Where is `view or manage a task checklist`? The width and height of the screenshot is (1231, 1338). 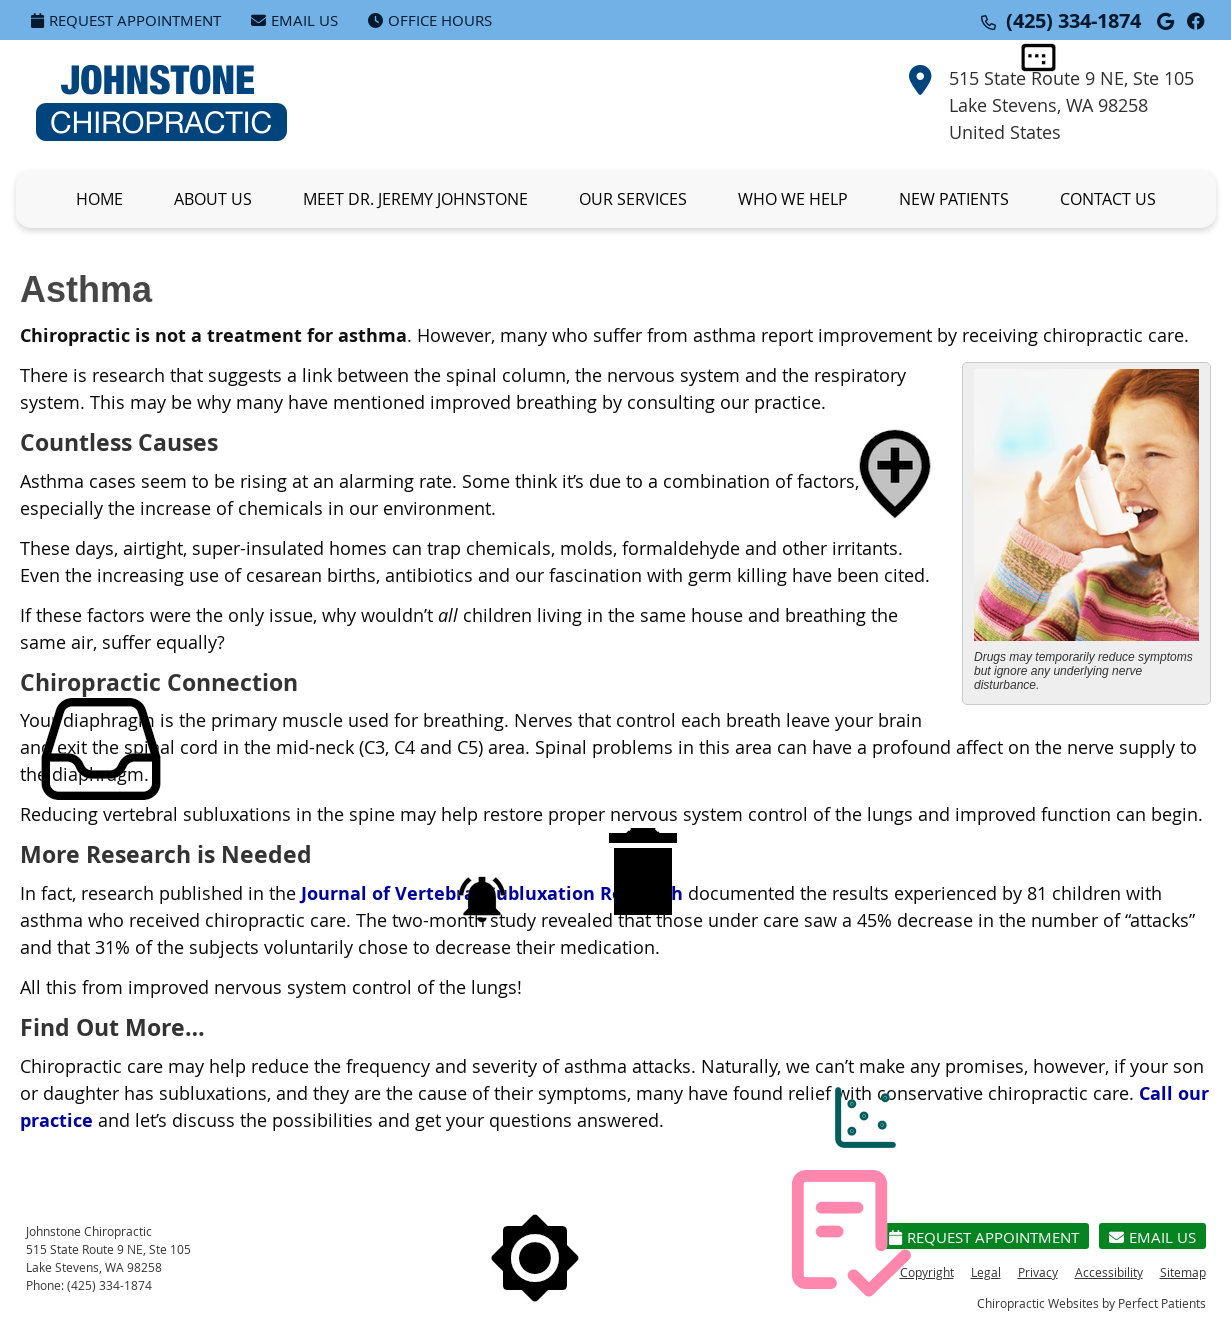
view or manage a task checklist is located at coordinates (847, 1233).